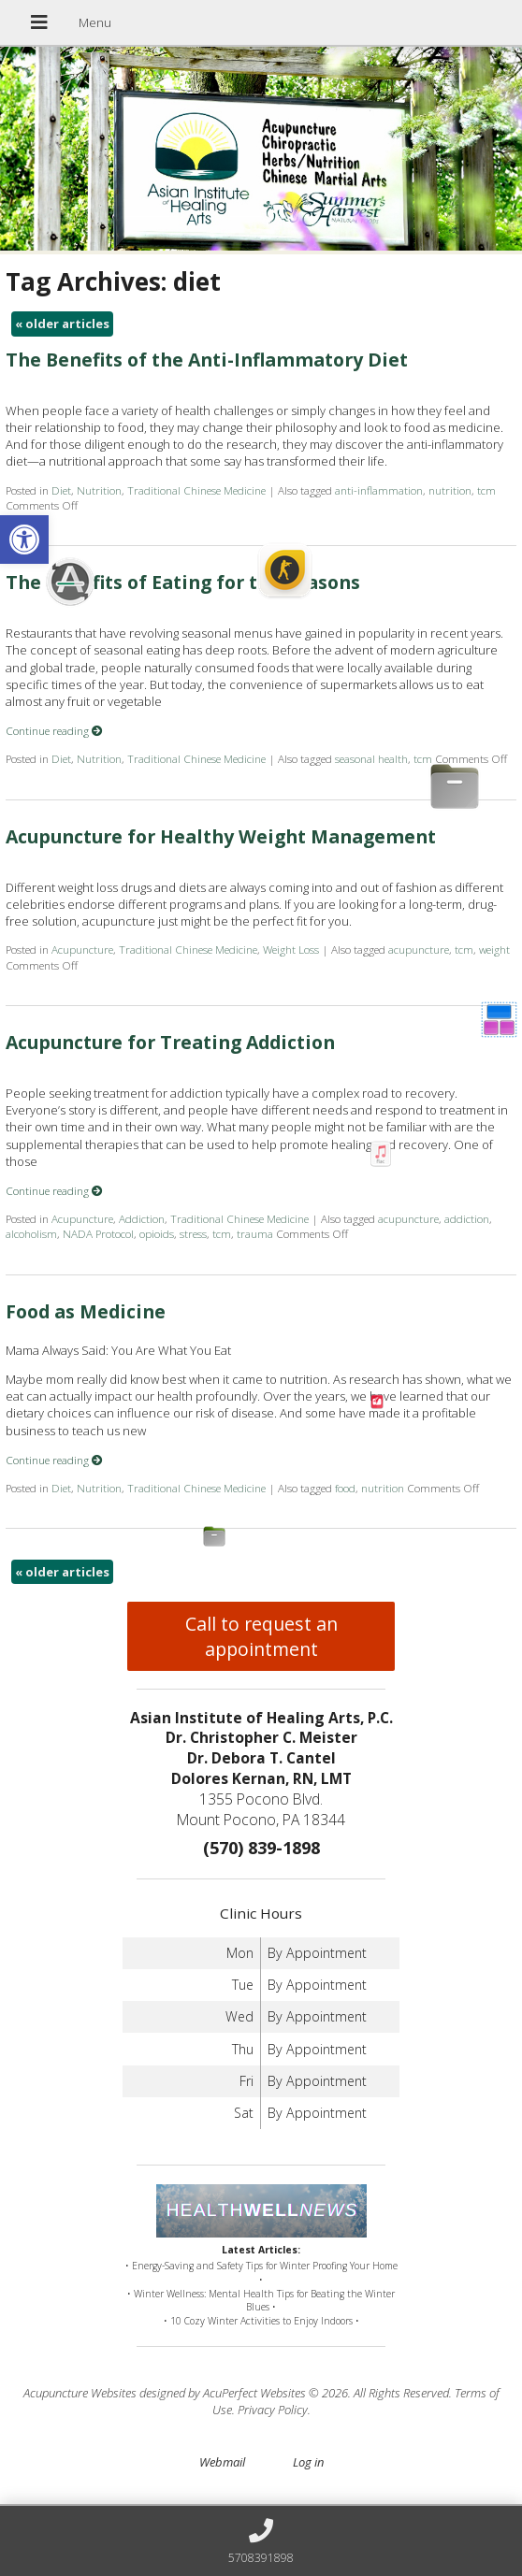  Describe the element at coordinates (455, 786) in the screenshot. I see `open the file manager application` at that location.